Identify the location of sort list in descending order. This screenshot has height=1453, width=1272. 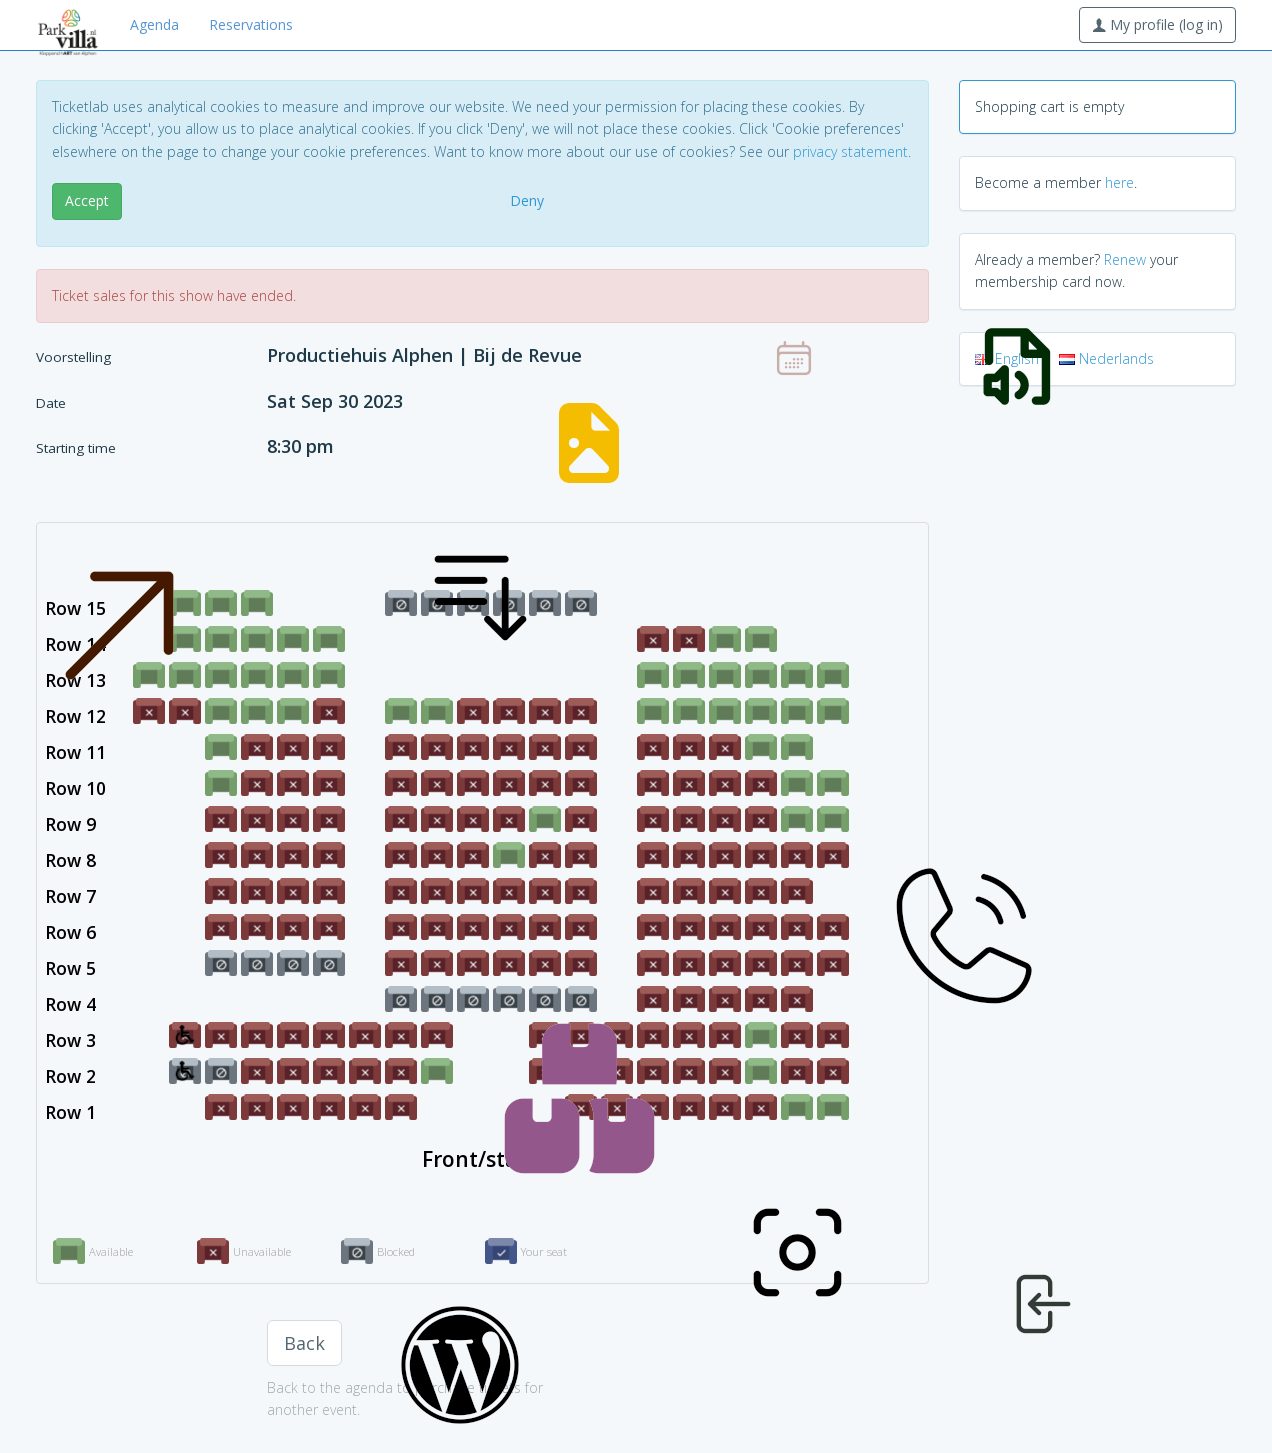
(480, 594).